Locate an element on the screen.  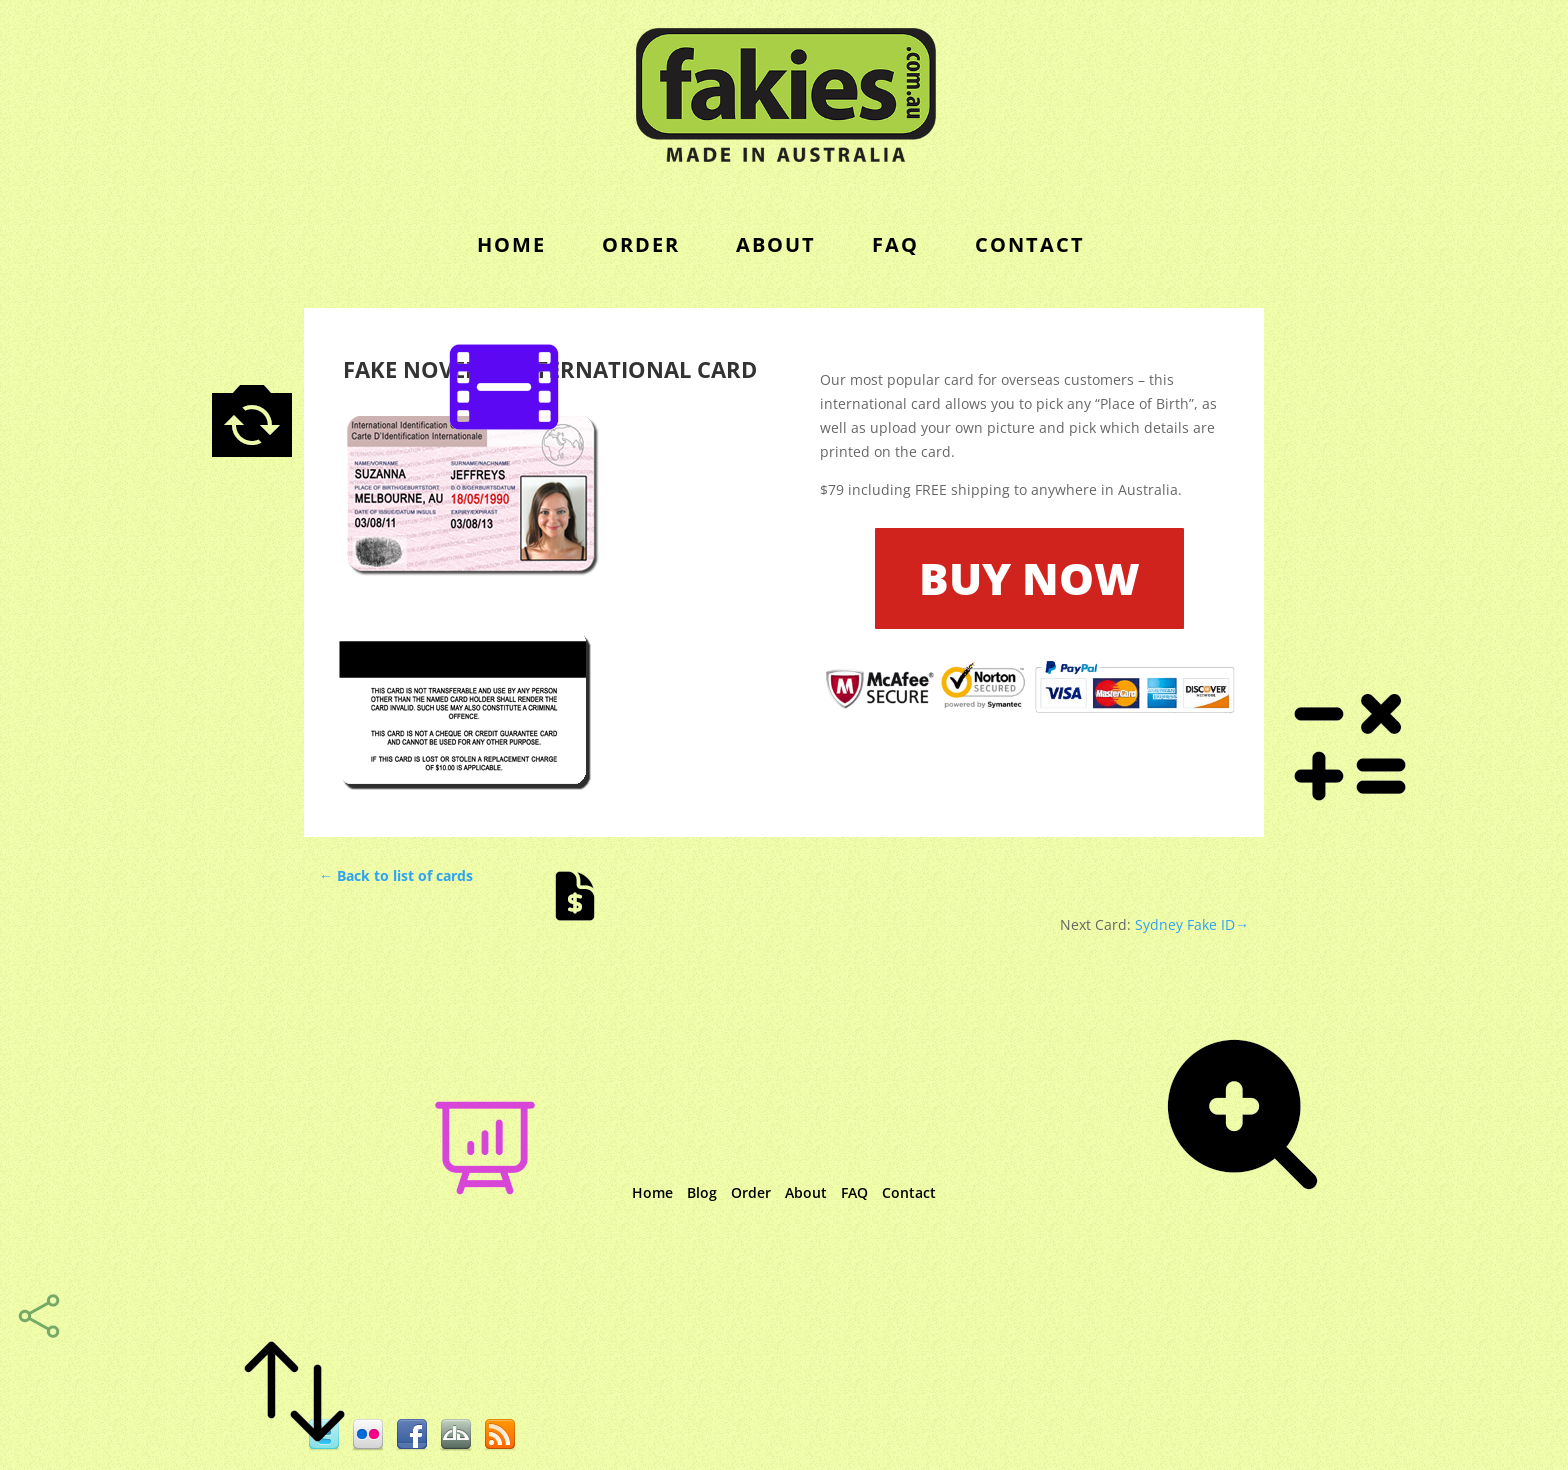
switch between front and rear camera is located at coordinates (252, 421).